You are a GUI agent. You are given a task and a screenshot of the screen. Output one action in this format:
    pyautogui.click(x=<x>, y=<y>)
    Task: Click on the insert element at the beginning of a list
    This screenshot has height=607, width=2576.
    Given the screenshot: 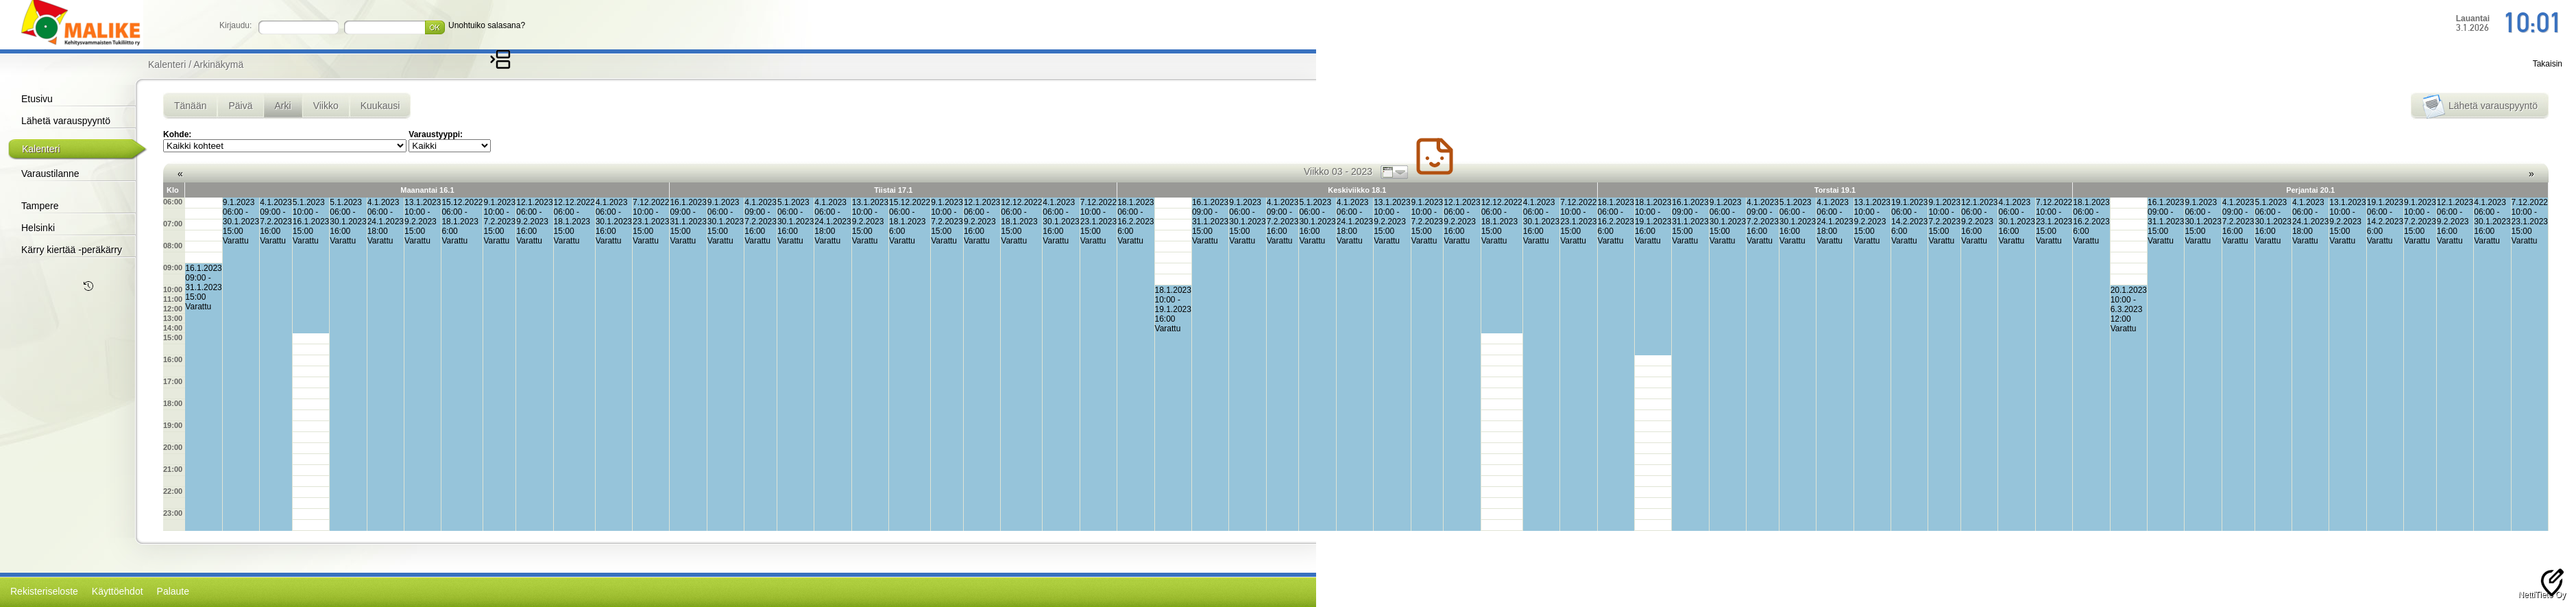 What is the action you would take?
    pyautogui.click(x=500, y=59)
    